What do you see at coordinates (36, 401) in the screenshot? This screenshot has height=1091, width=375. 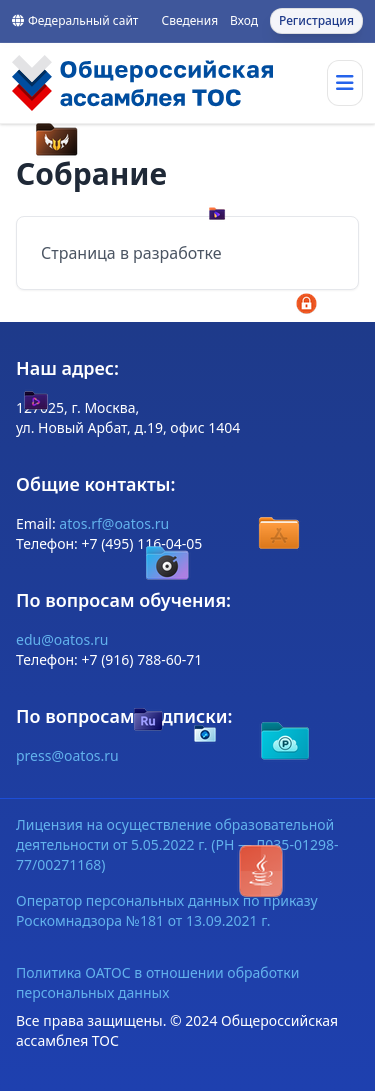 I see `open wondershare vidair video files folder` at bounding box center [36, 401].